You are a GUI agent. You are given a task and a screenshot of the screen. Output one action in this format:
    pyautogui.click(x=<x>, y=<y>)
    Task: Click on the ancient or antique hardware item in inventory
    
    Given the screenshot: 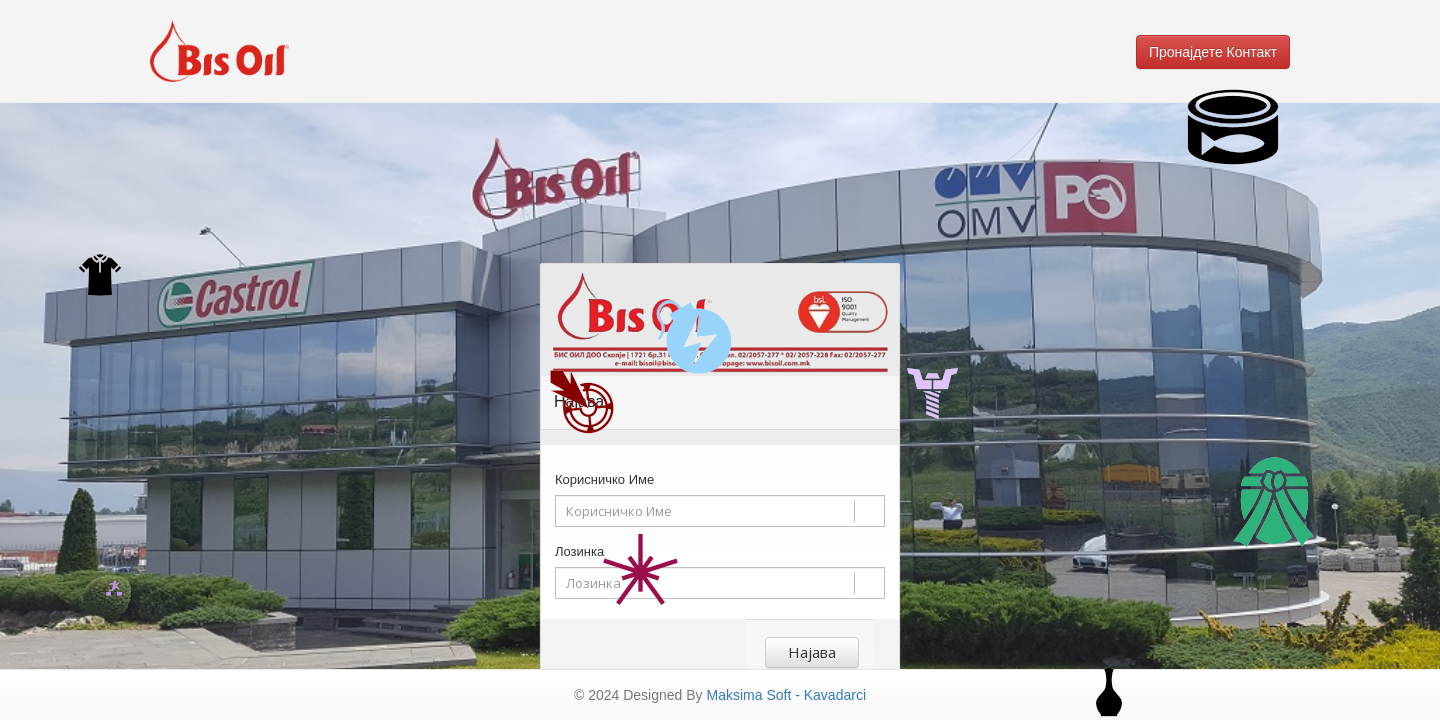 What is the action you would take?
    pyautogui.click(x=932, y=393)
    